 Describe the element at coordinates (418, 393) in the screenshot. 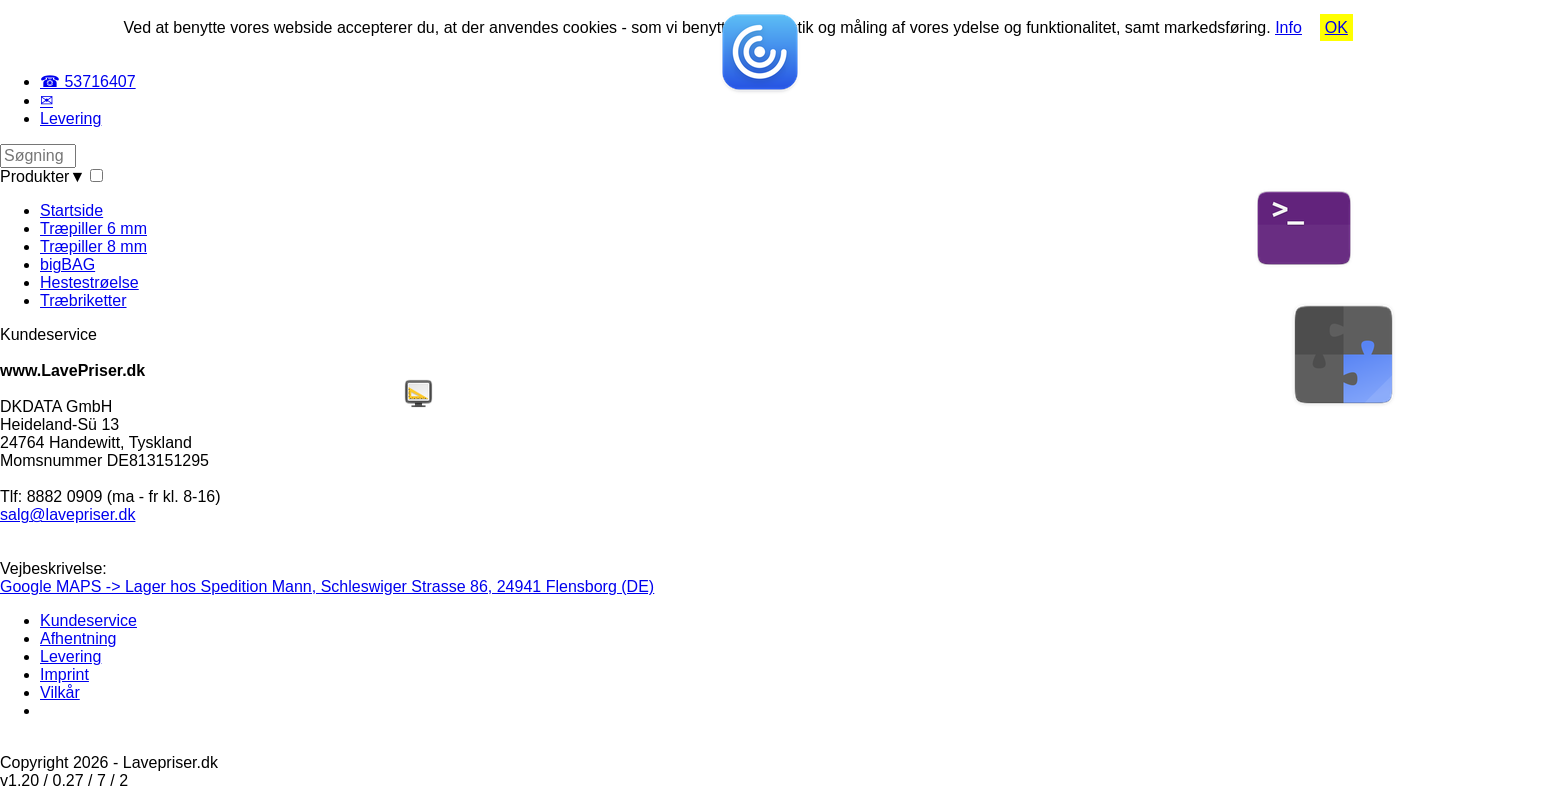

I see `access display settings` at that location.